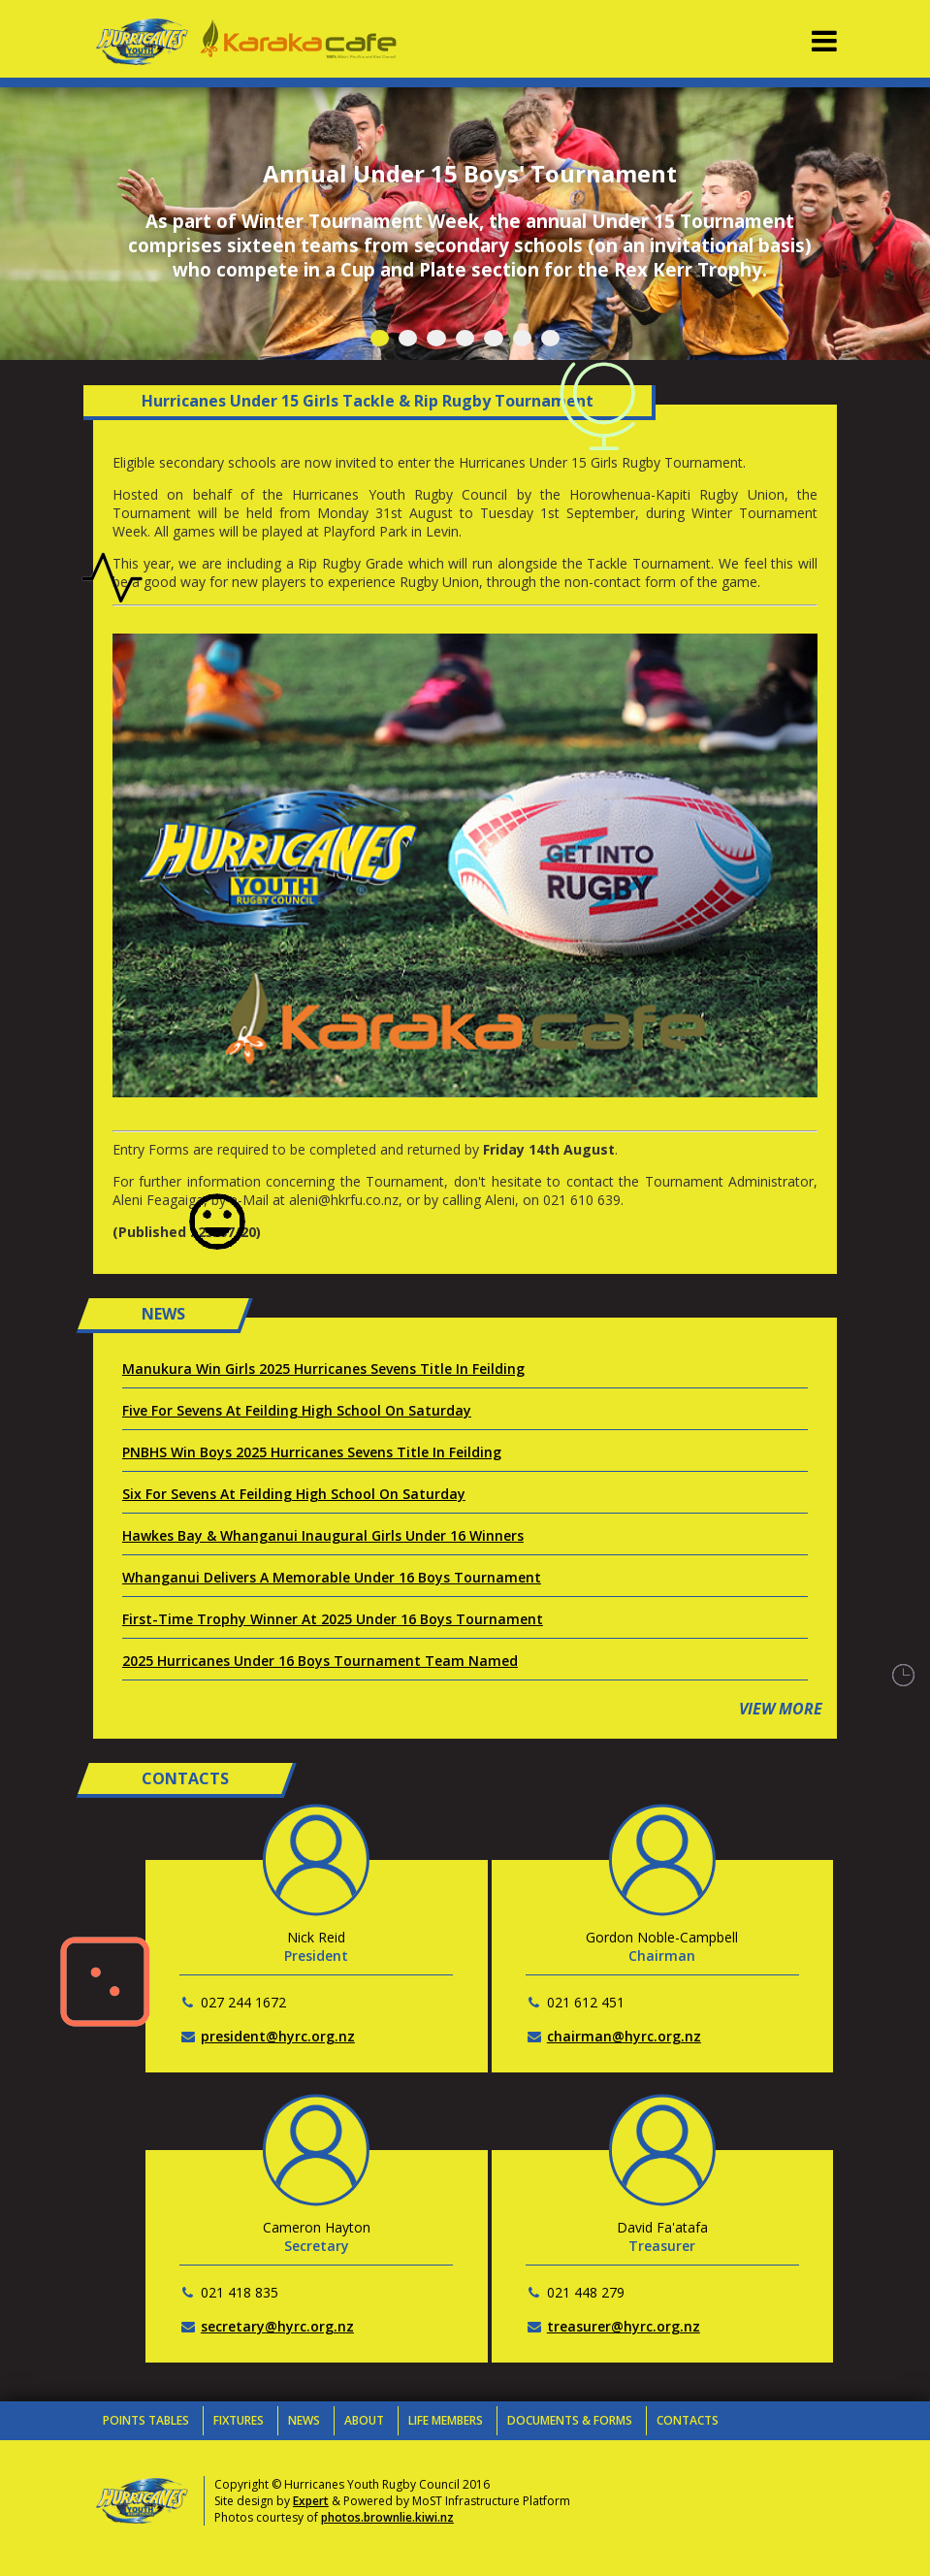 This screenshot has height=2576, width=930. I want to click on view current time, so click(903, 1675).